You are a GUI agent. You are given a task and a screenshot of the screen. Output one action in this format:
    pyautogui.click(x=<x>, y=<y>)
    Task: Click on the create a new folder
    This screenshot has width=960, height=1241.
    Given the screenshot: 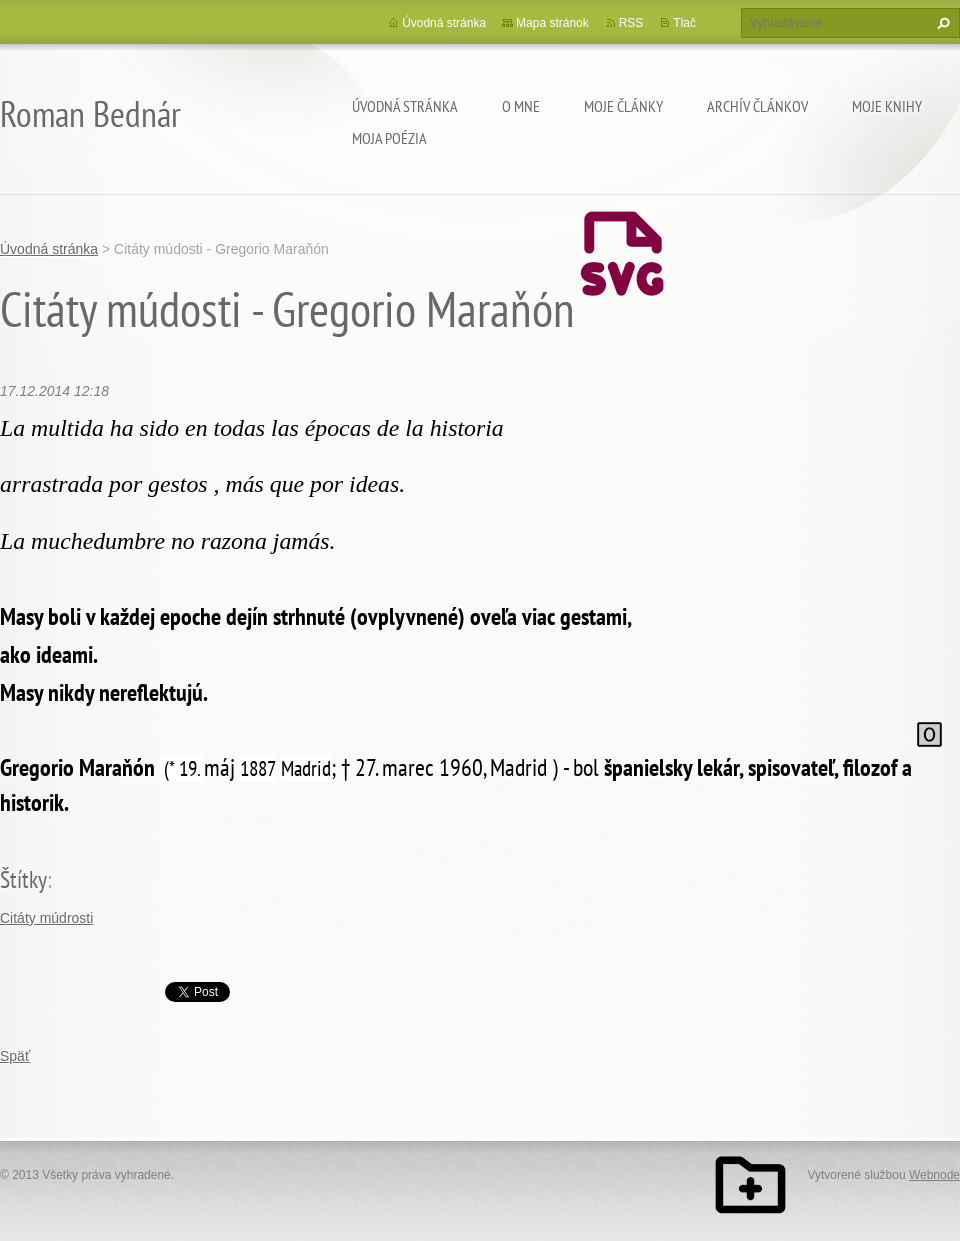 What is the action you would take?
    pyautogui.click(x=750, y=1183)
    